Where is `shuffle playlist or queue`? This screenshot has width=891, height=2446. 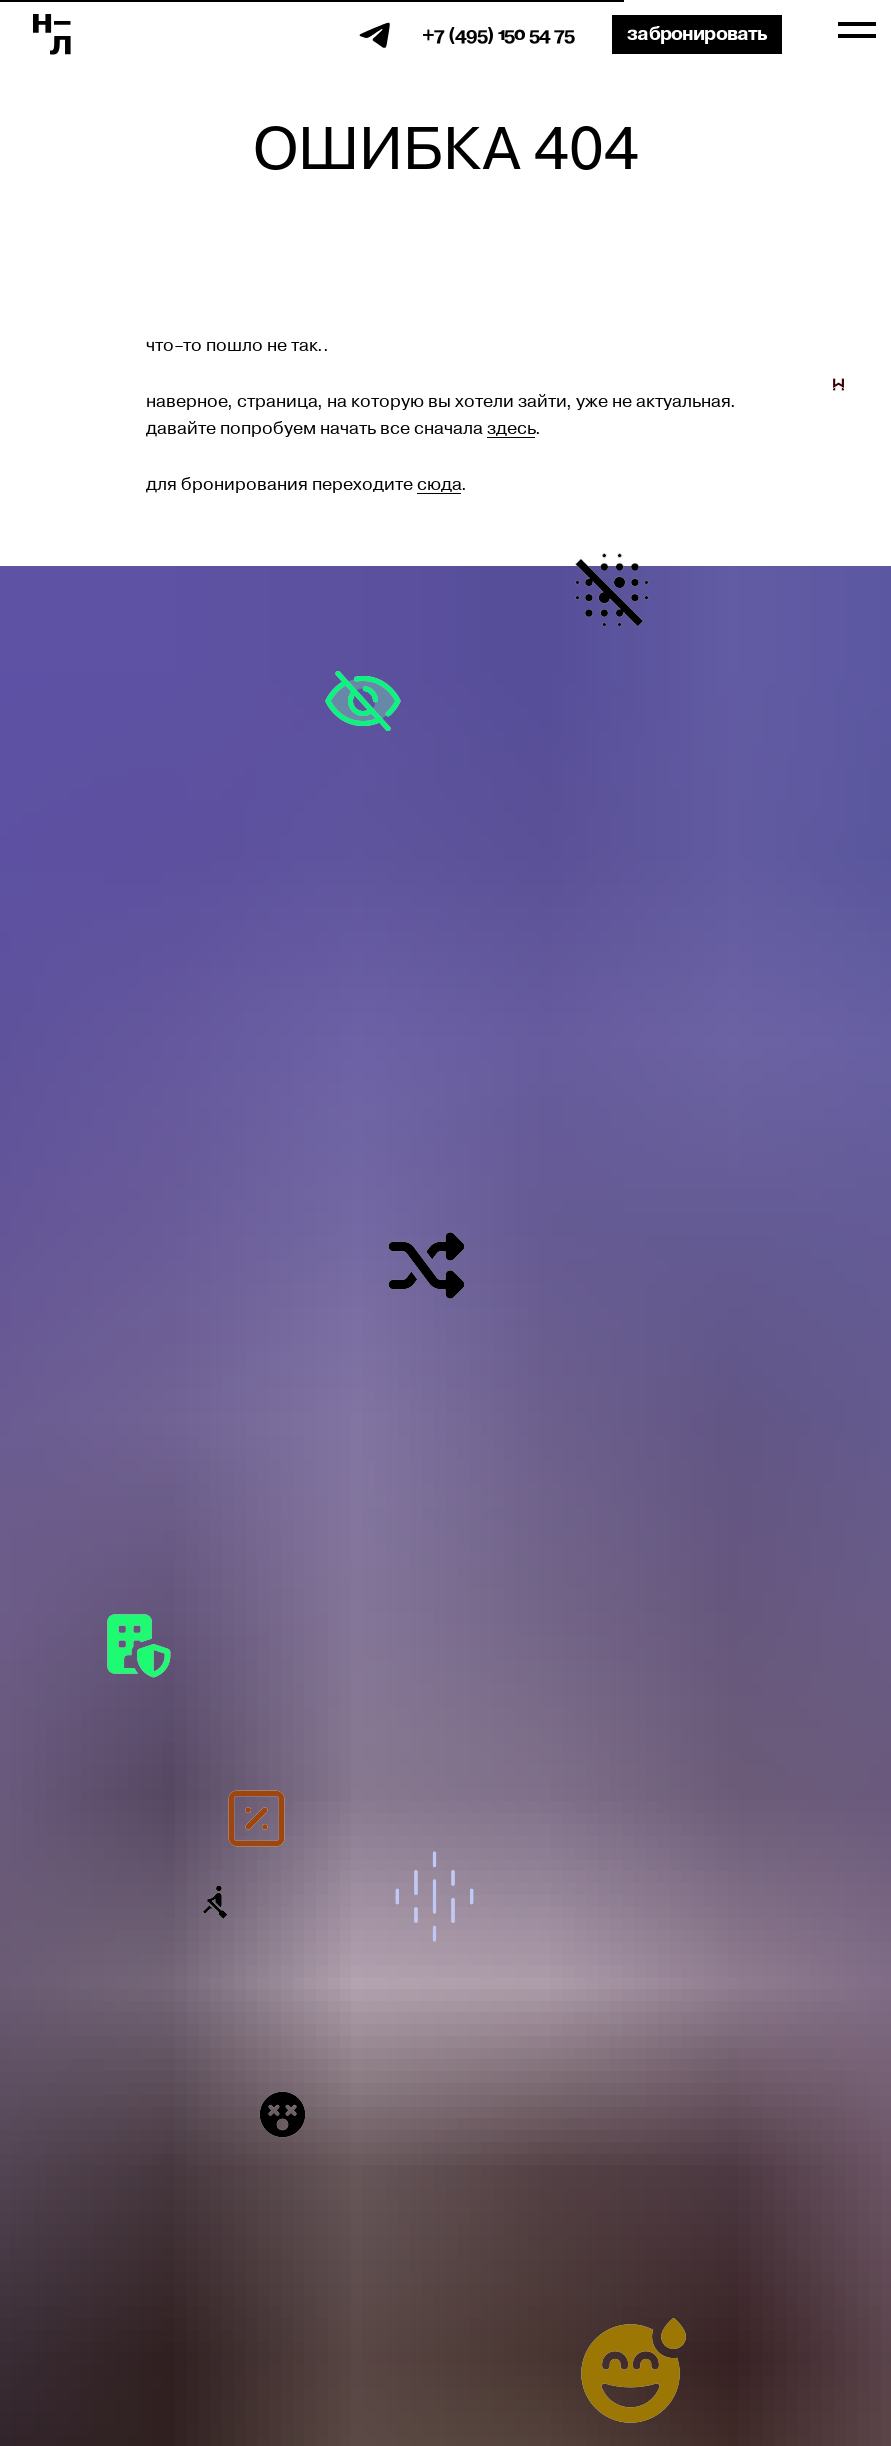
shuffle playlist or queue is located at coordinates (426, 1265).